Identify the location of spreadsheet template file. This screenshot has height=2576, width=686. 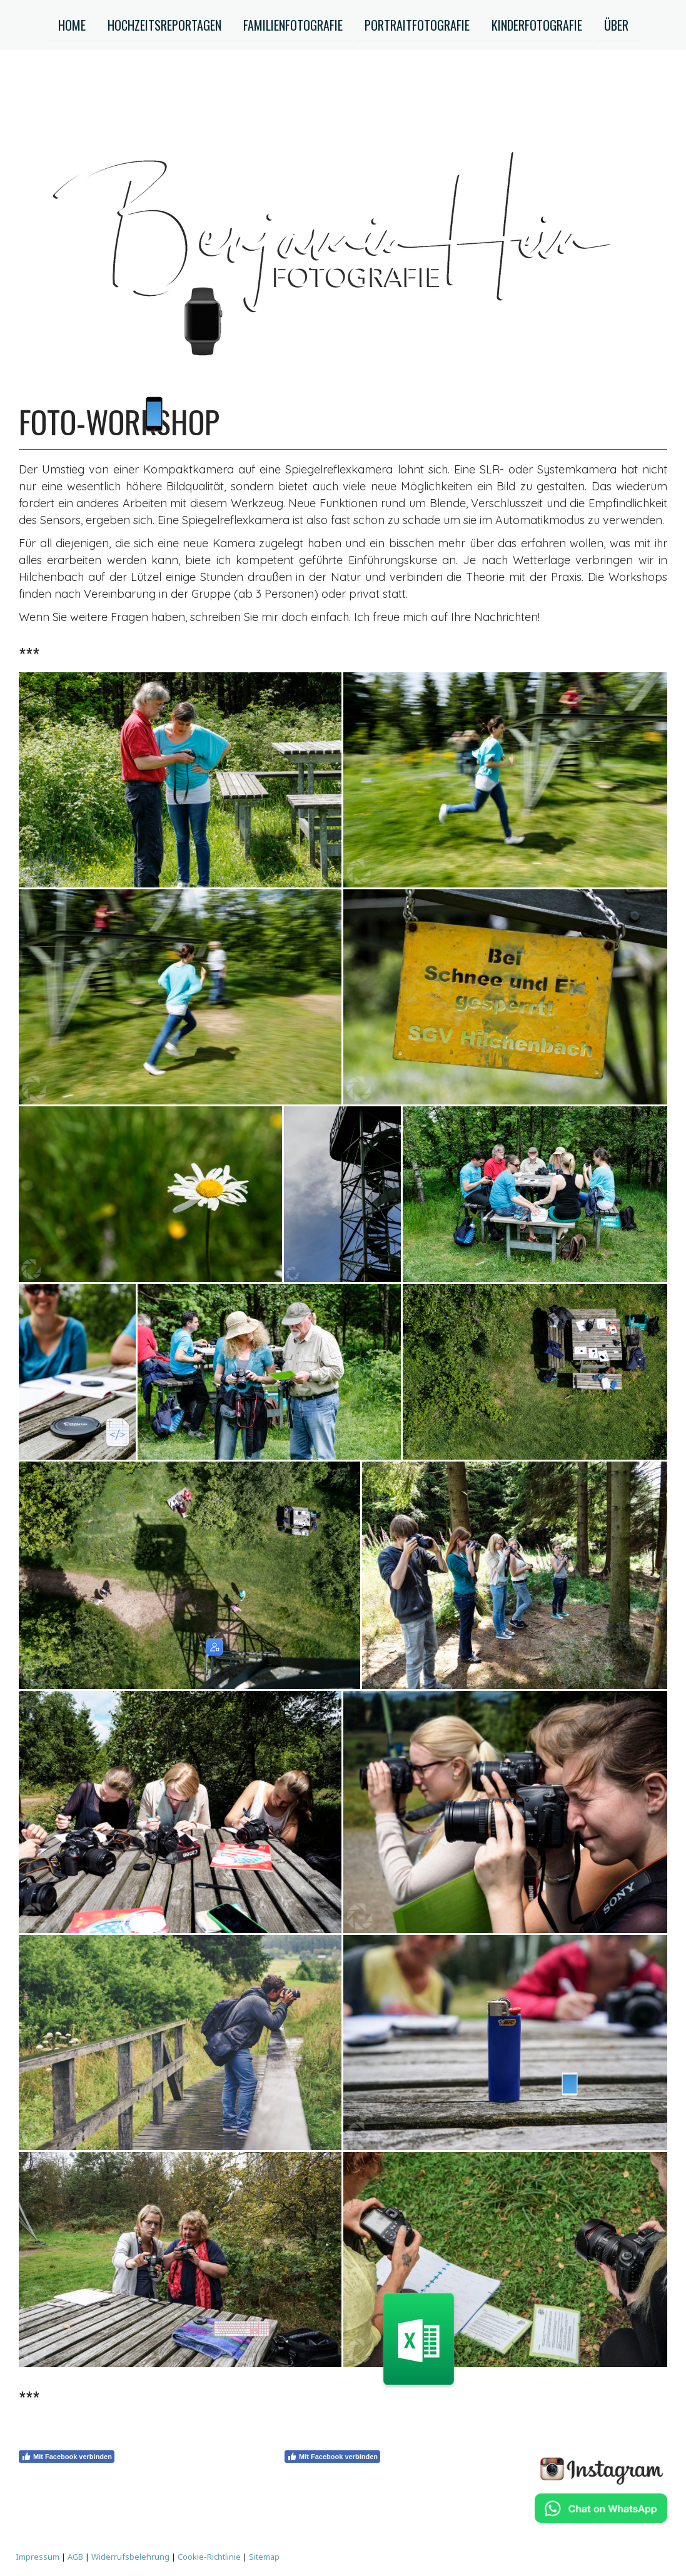
(418, 2340).